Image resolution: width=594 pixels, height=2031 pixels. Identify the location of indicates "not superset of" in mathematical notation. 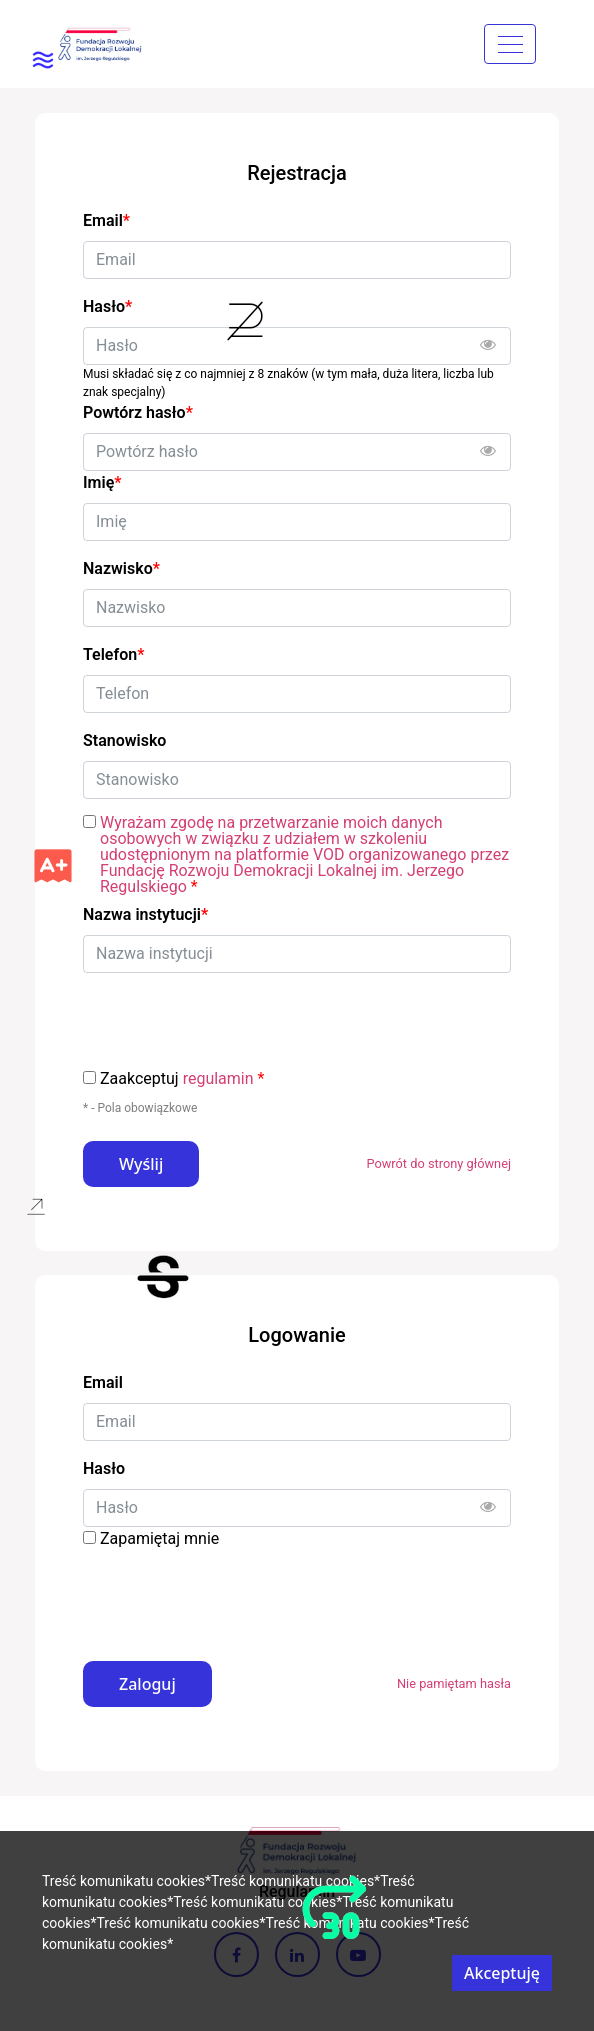
(245, 321).